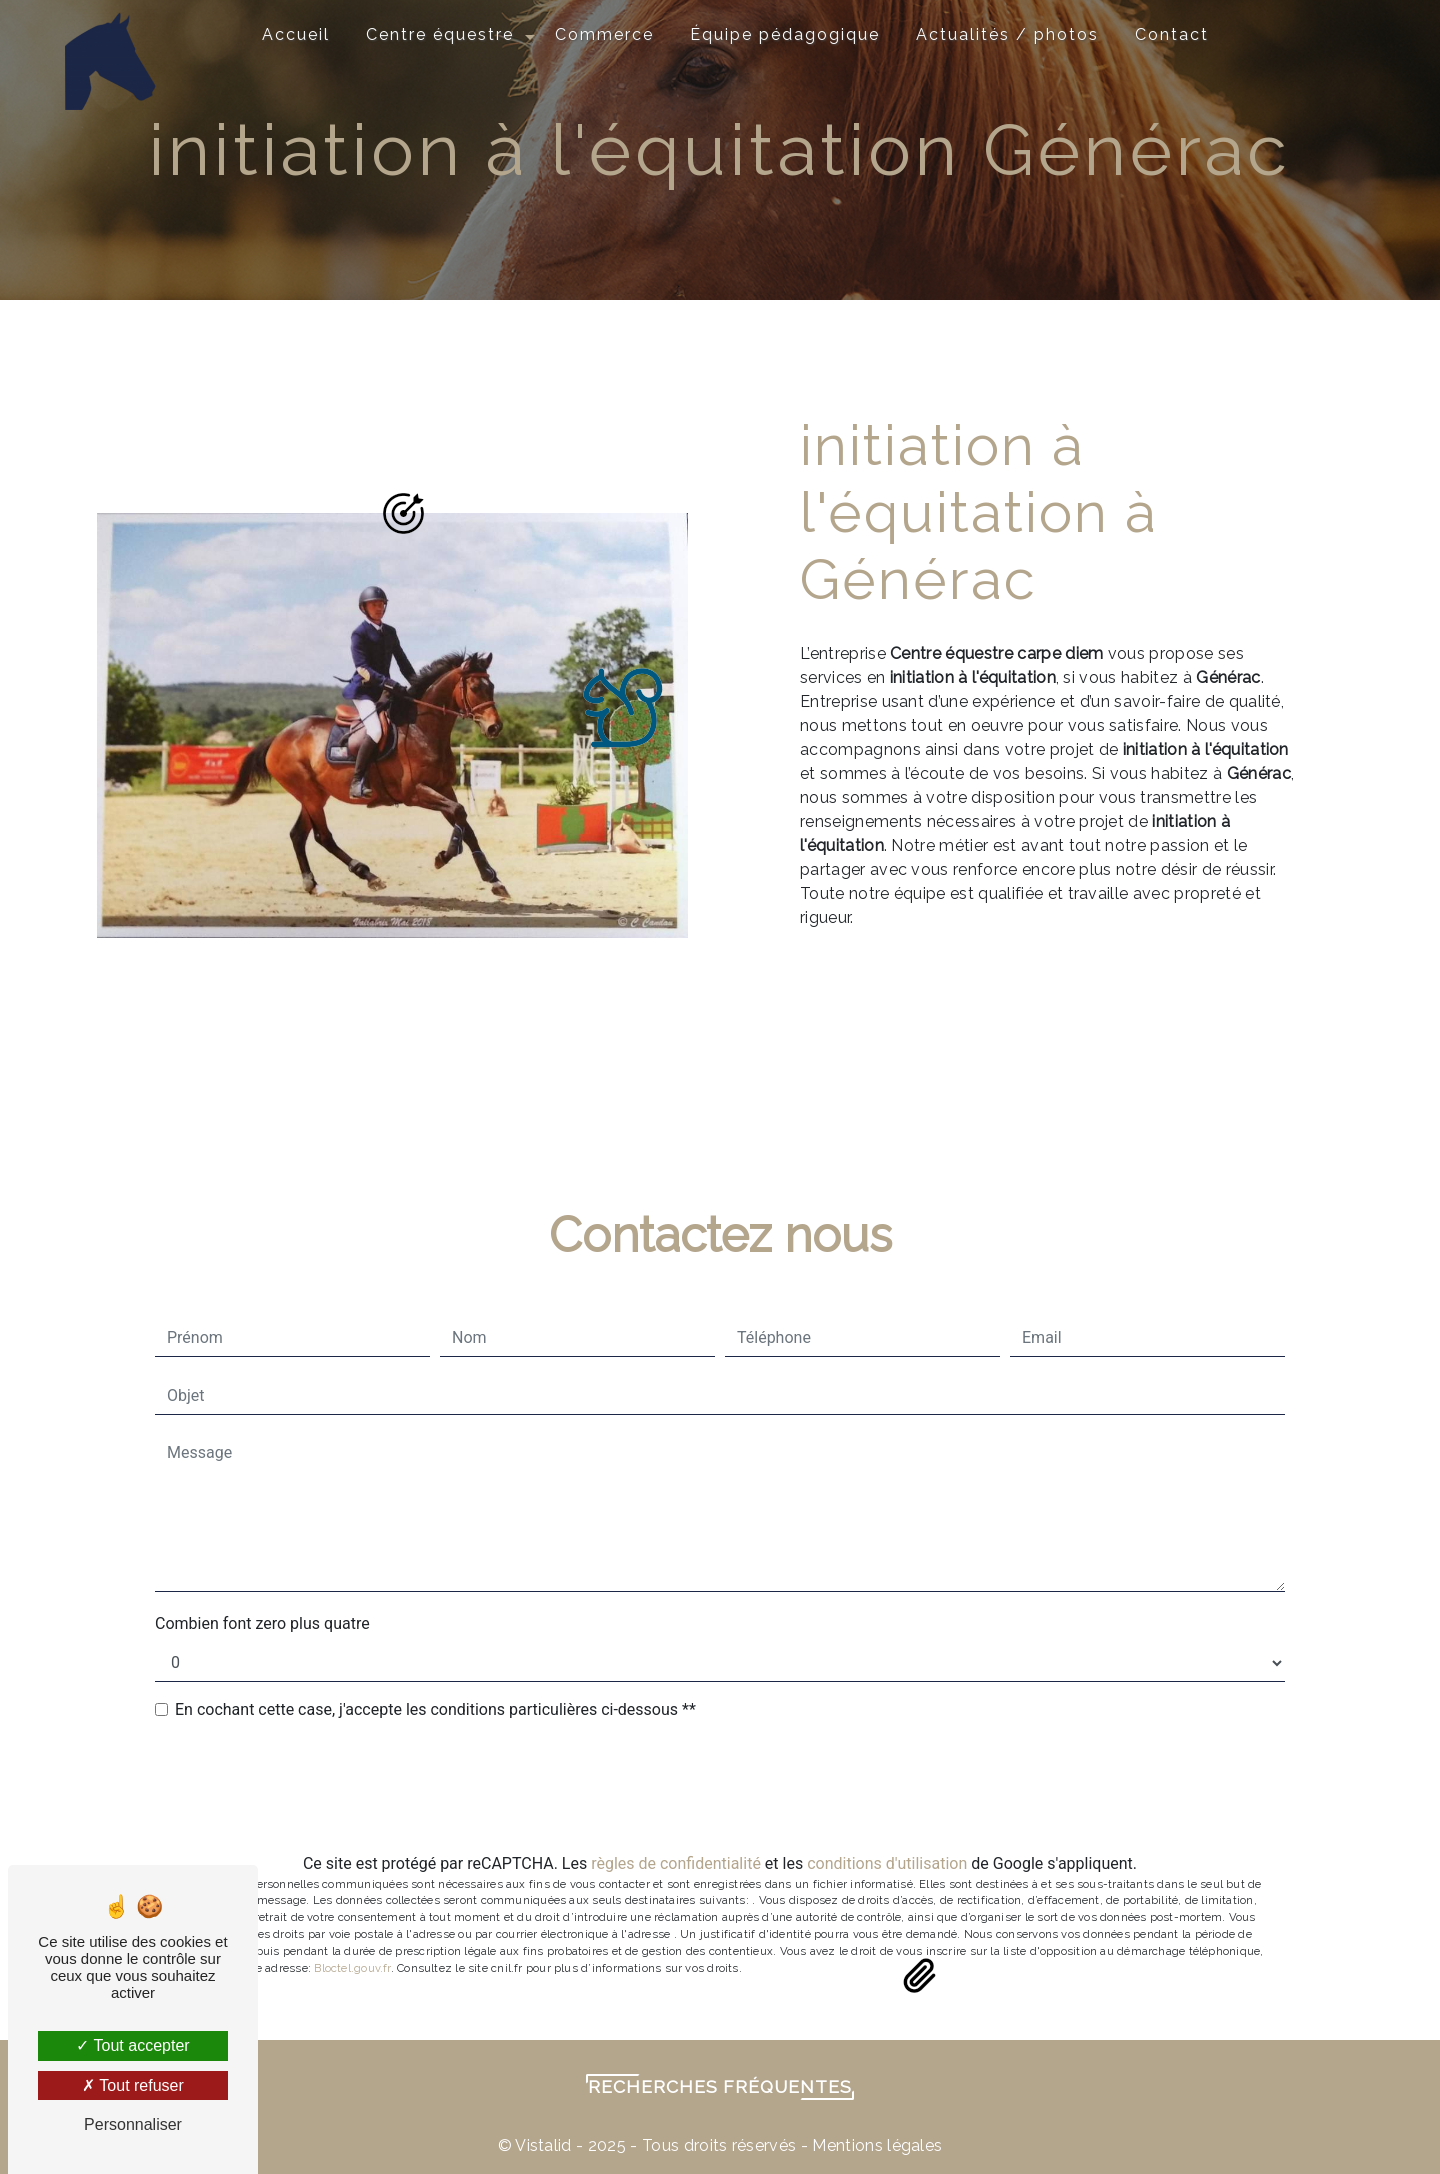 The image size is (1440, 2174). Describe the element at coordinates (919, 1975) in the screenshot. I see `attach a file to your message` at that location.